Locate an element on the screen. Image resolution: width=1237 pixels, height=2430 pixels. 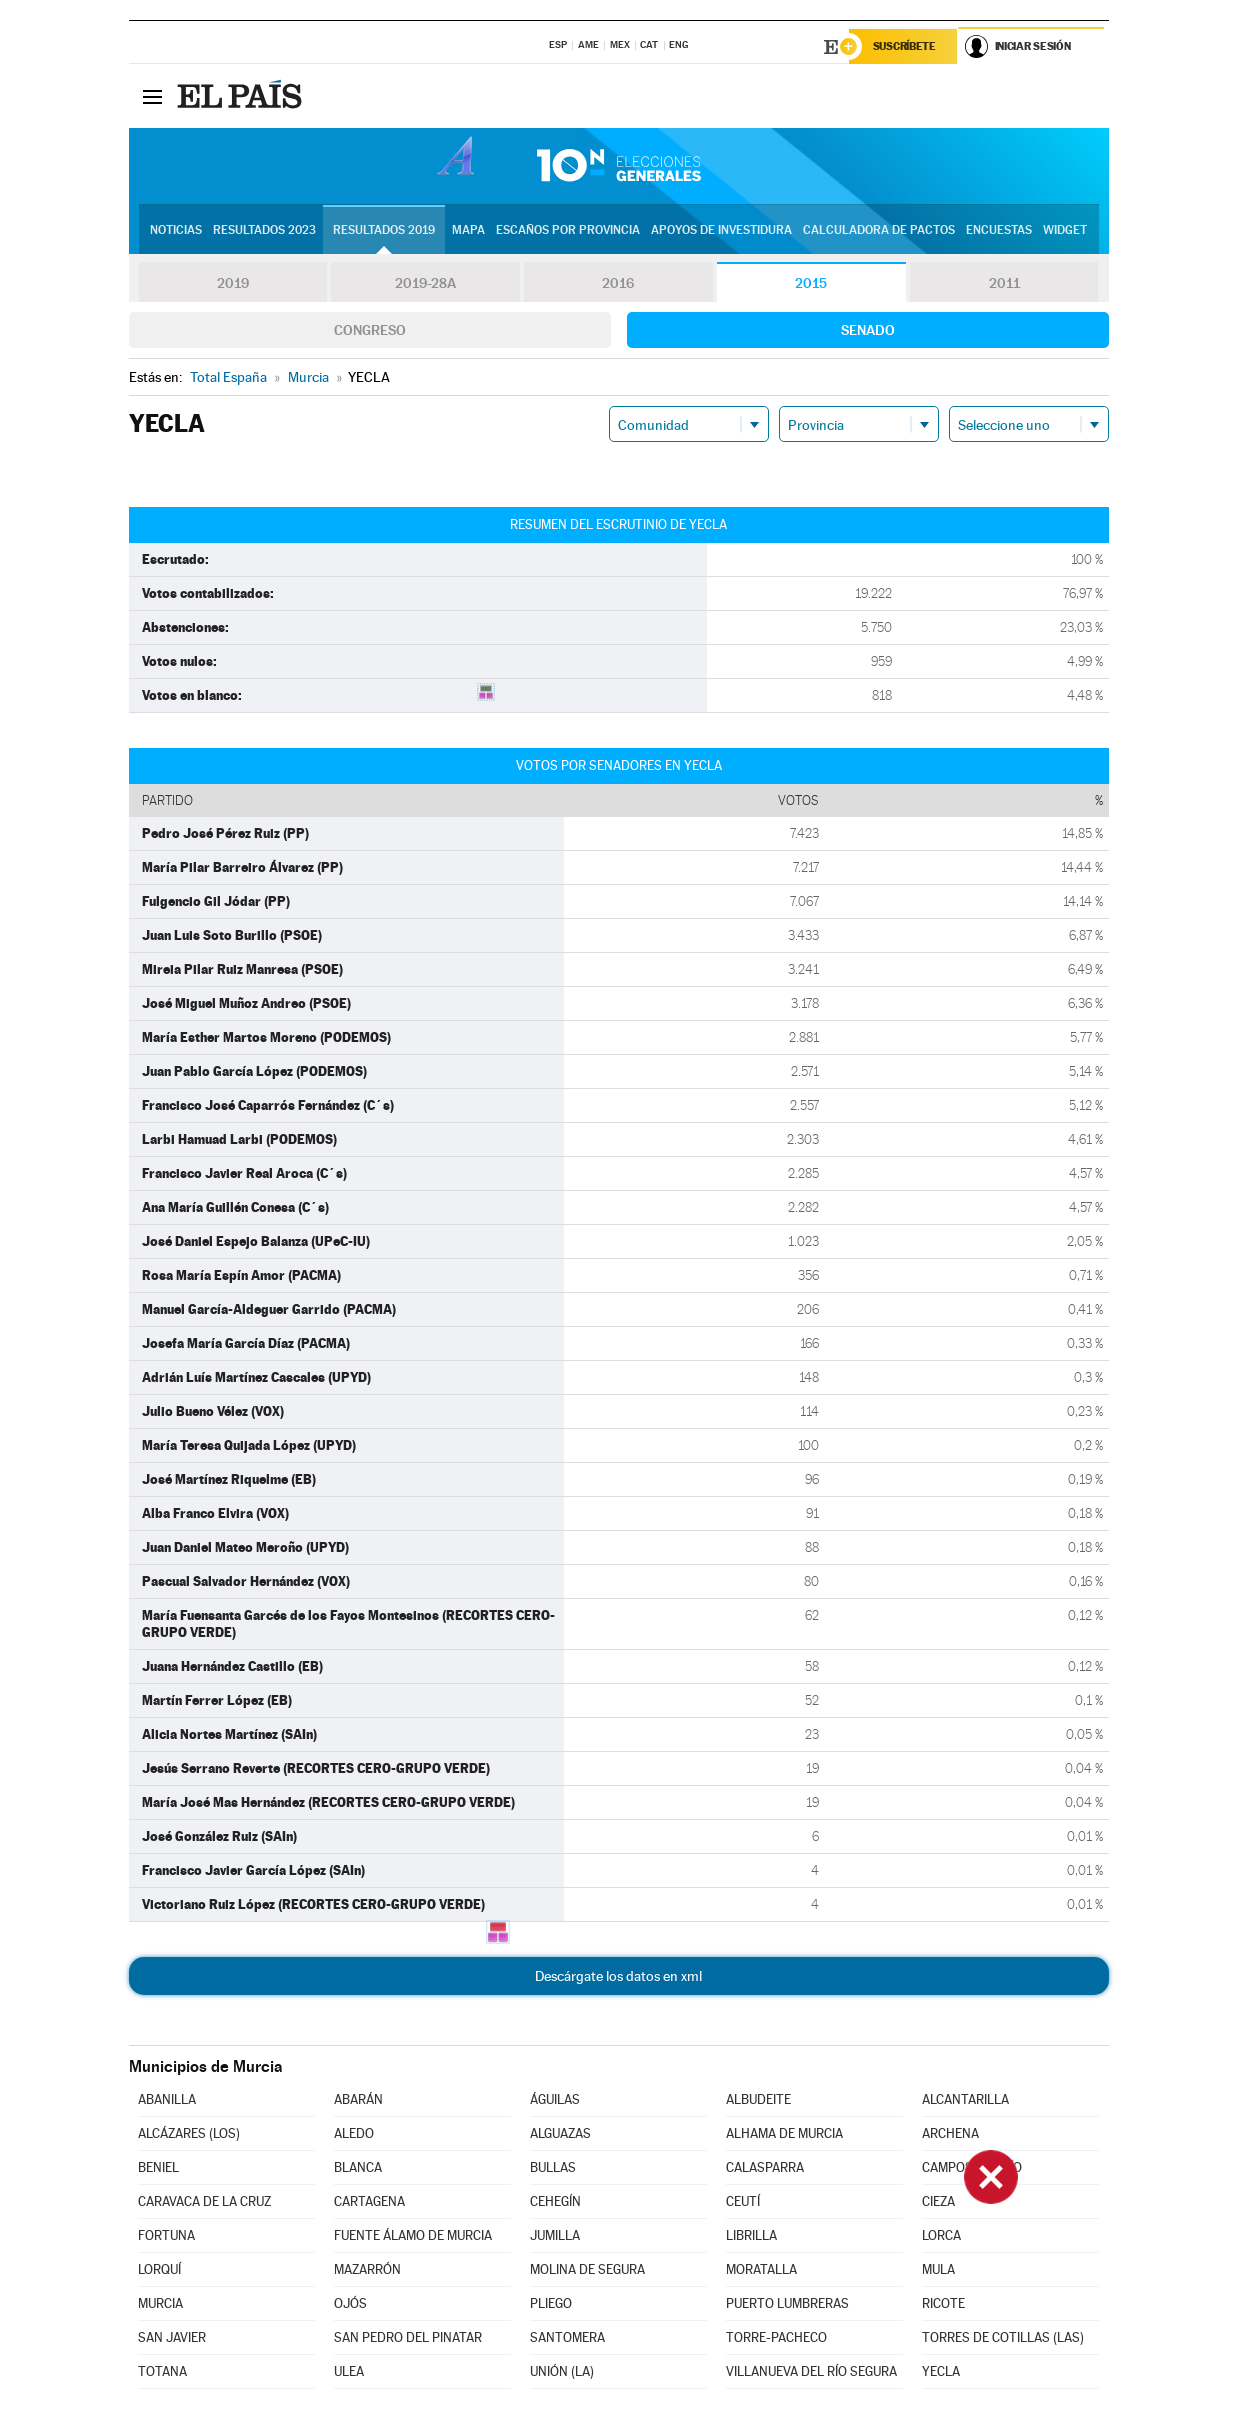
select all items in the current view is located at coordinates (498, 1932).